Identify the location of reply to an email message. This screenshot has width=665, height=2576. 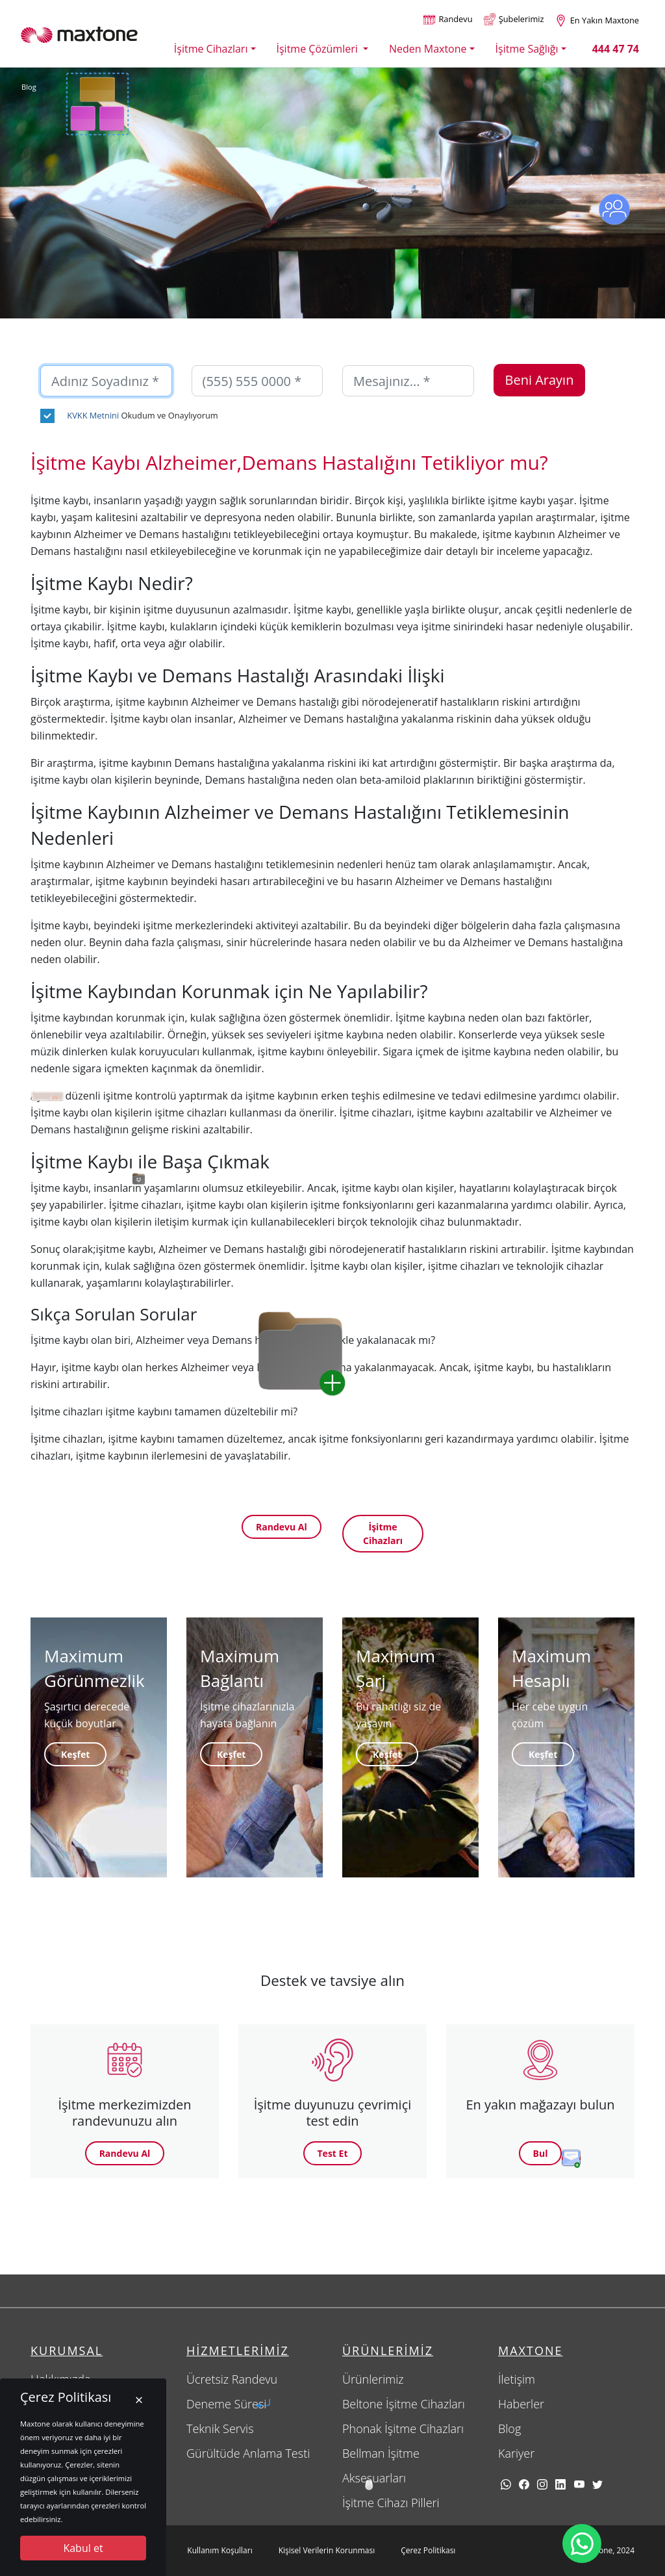
(262, 2403).